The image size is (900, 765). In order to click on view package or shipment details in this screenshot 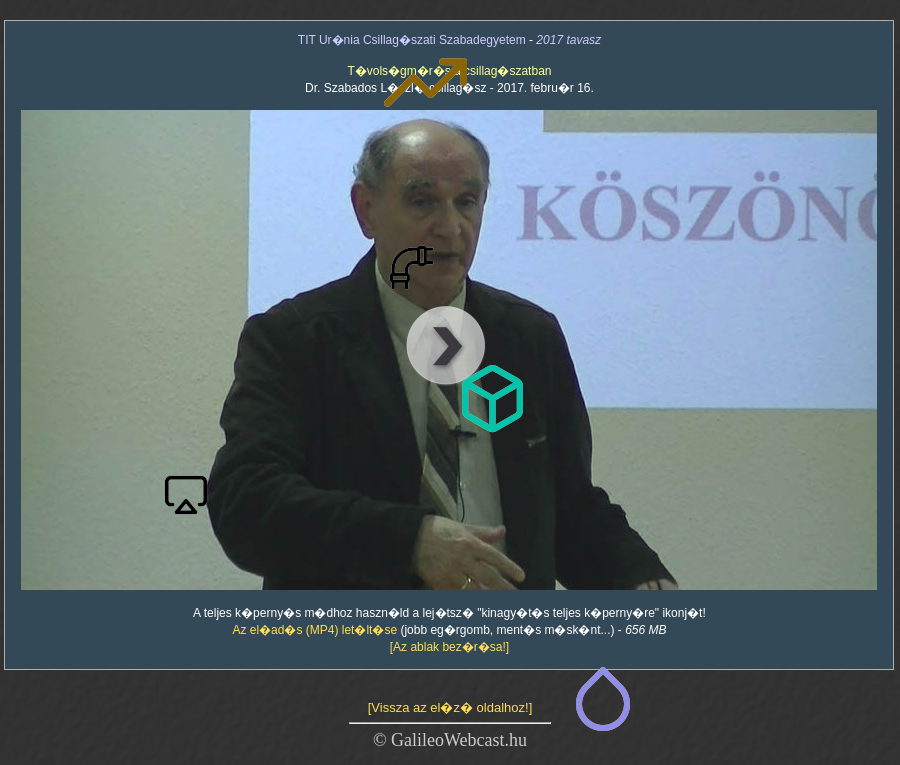, I will do `click(492, 398)`.